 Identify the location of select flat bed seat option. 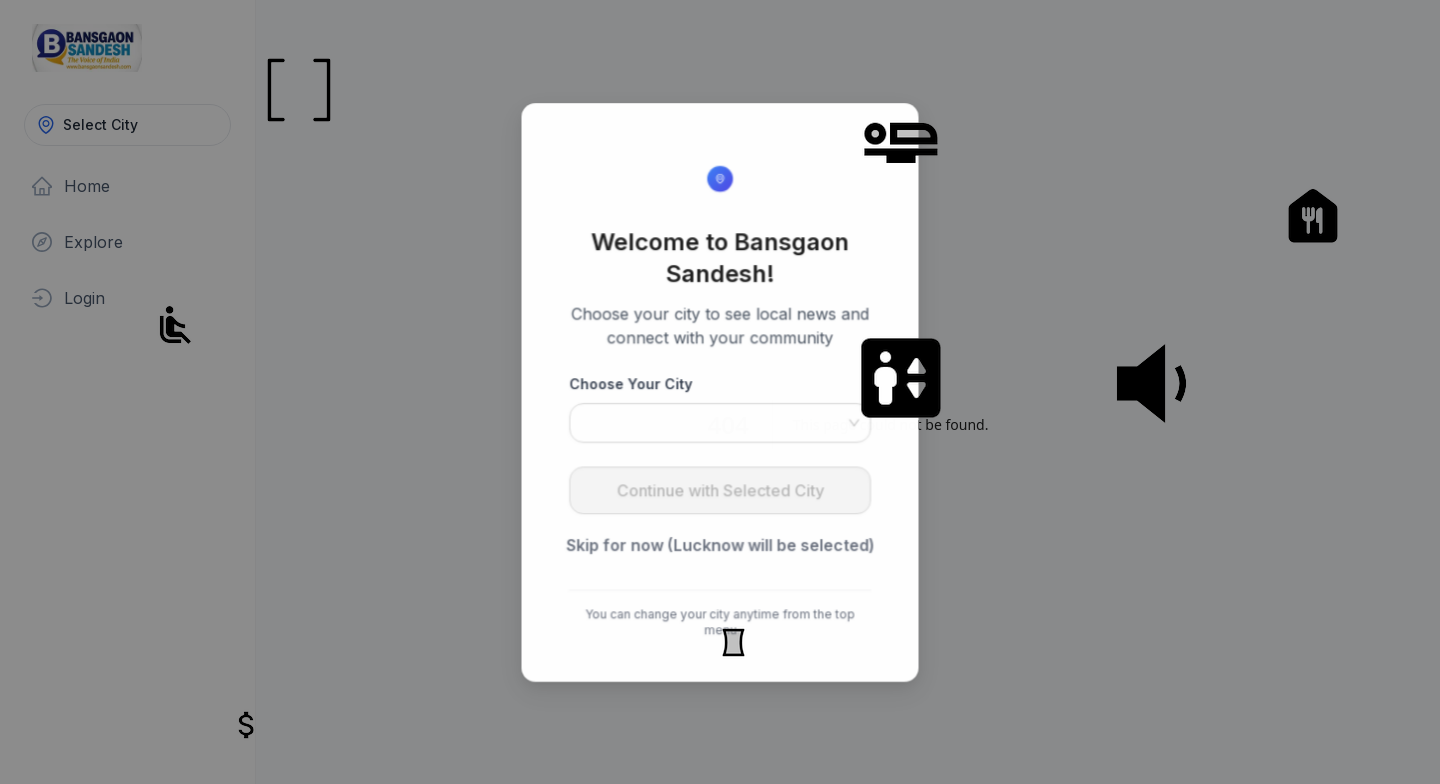
(901, 141).